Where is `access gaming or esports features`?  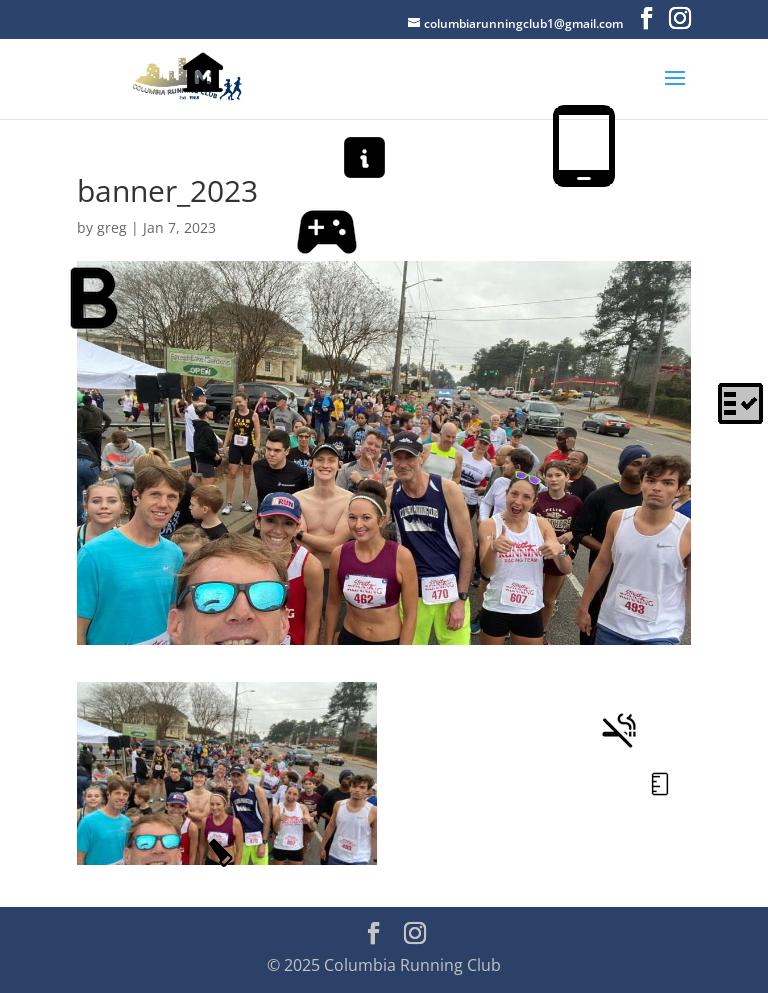 access gaming or esports features is located at coordinates (327, 232).